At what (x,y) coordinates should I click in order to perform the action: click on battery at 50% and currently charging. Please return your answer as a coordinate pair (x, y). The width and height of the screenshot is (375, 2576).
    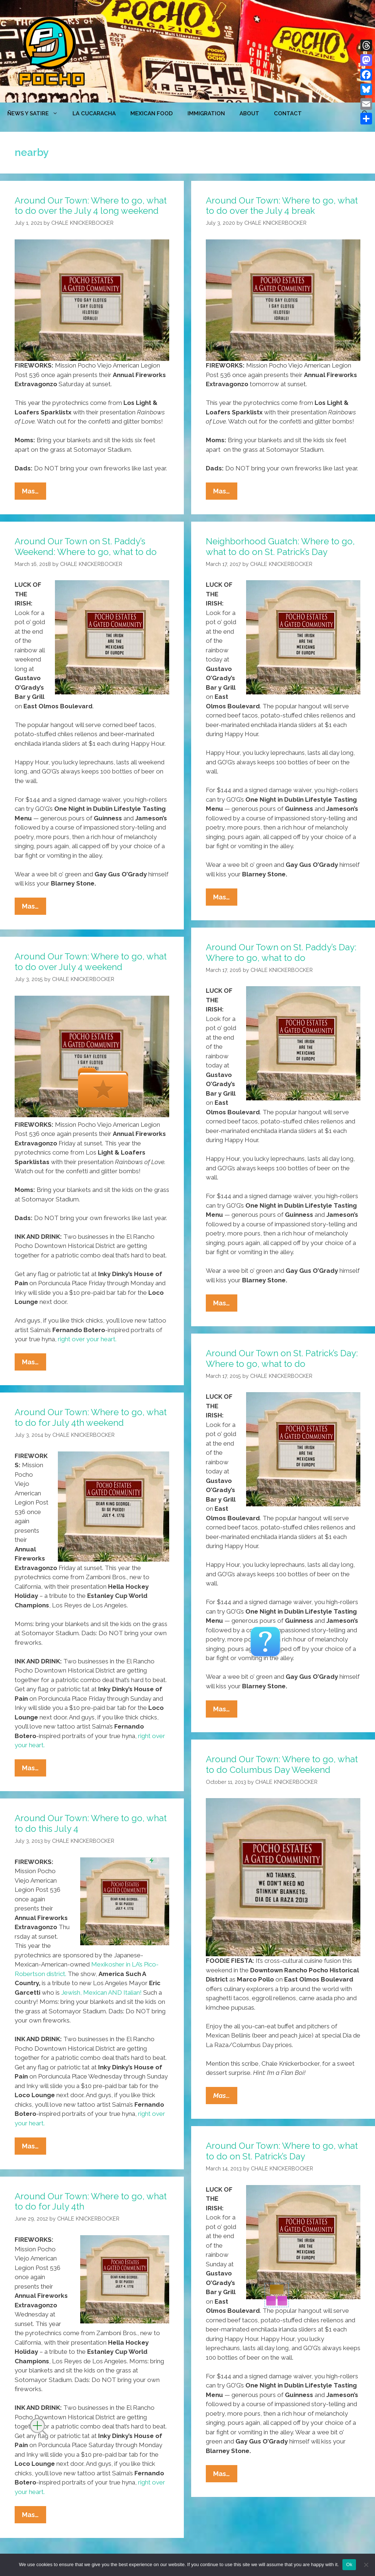
    Looking at the image, I should click on (152, 1860).